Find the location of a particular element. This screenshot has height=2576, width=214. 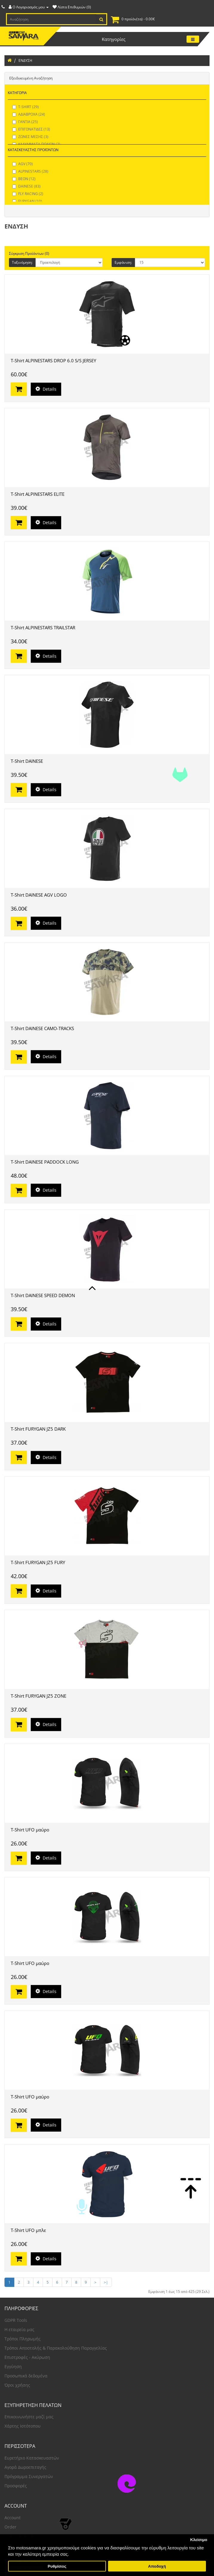

make an announcement or broadcast is located at coordinates (83, 1644).